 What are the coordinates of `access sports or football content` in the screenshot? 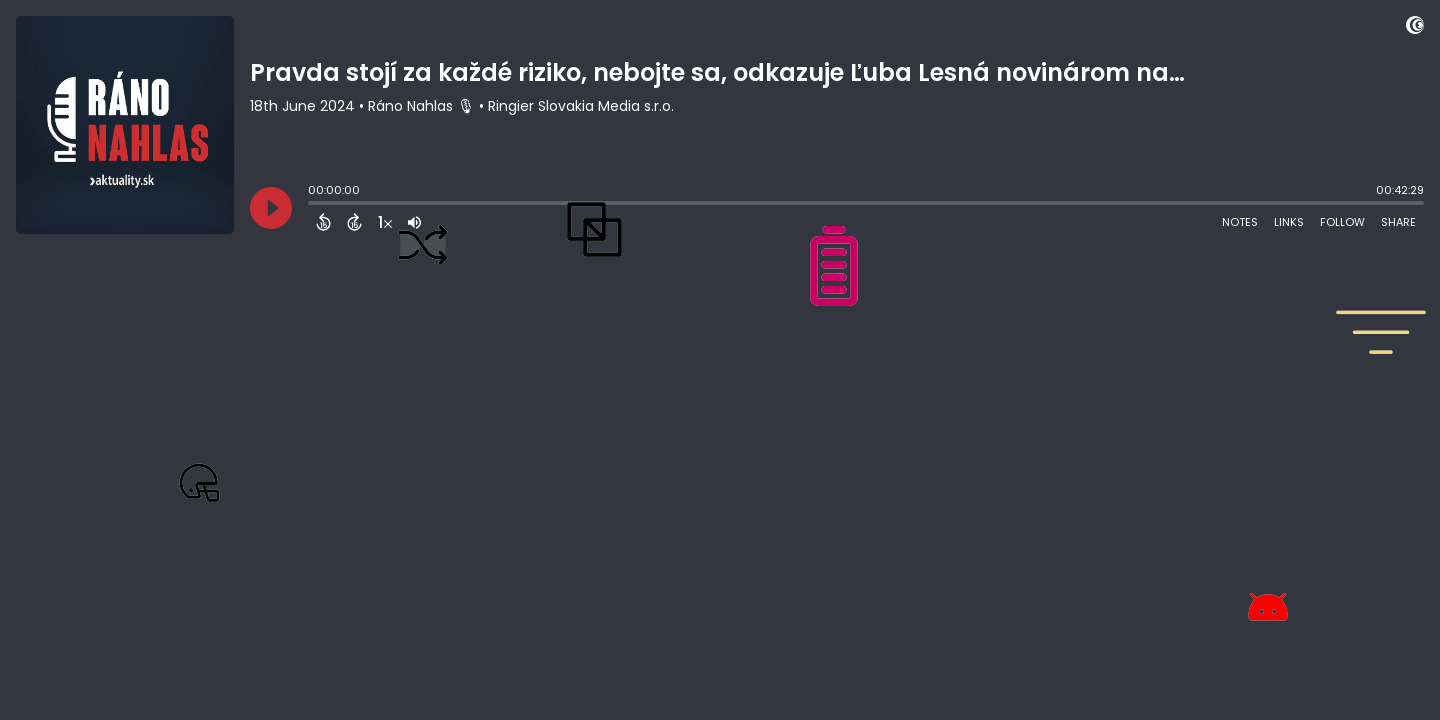 It's located at (199, 483).